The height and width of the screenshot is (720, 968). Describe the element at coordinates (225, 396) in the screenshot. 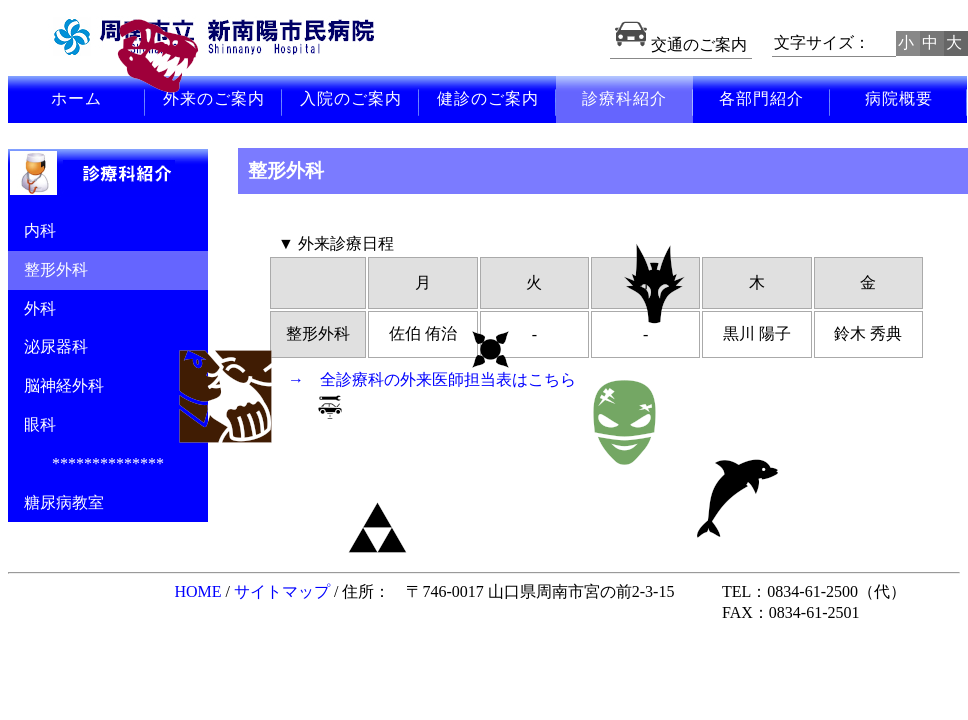

I see `initiate a persuasion or negotiation action` at that location.